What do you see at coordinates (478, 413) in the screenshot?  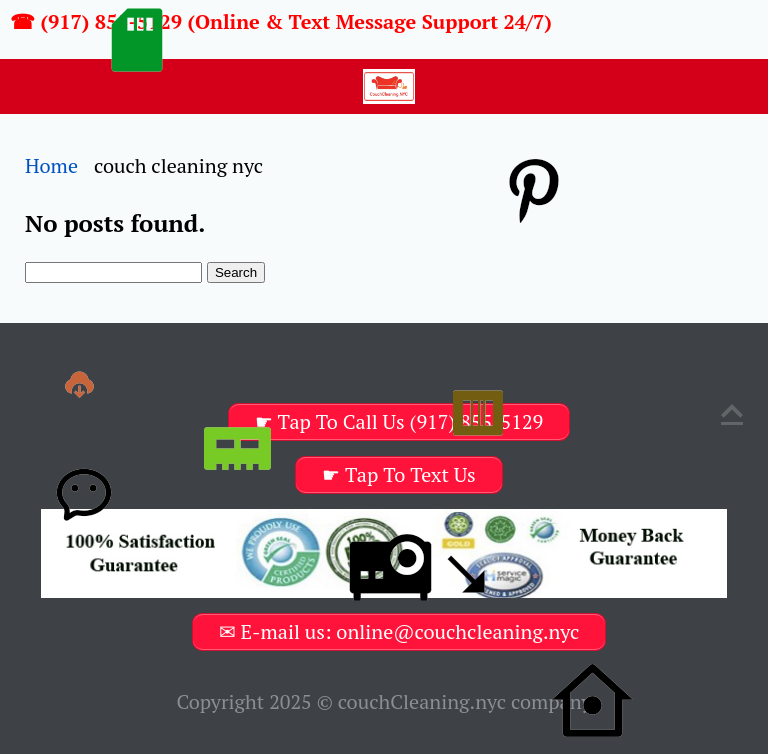 I see `scan a barcode or QR code` at bounding box center [478, 413].